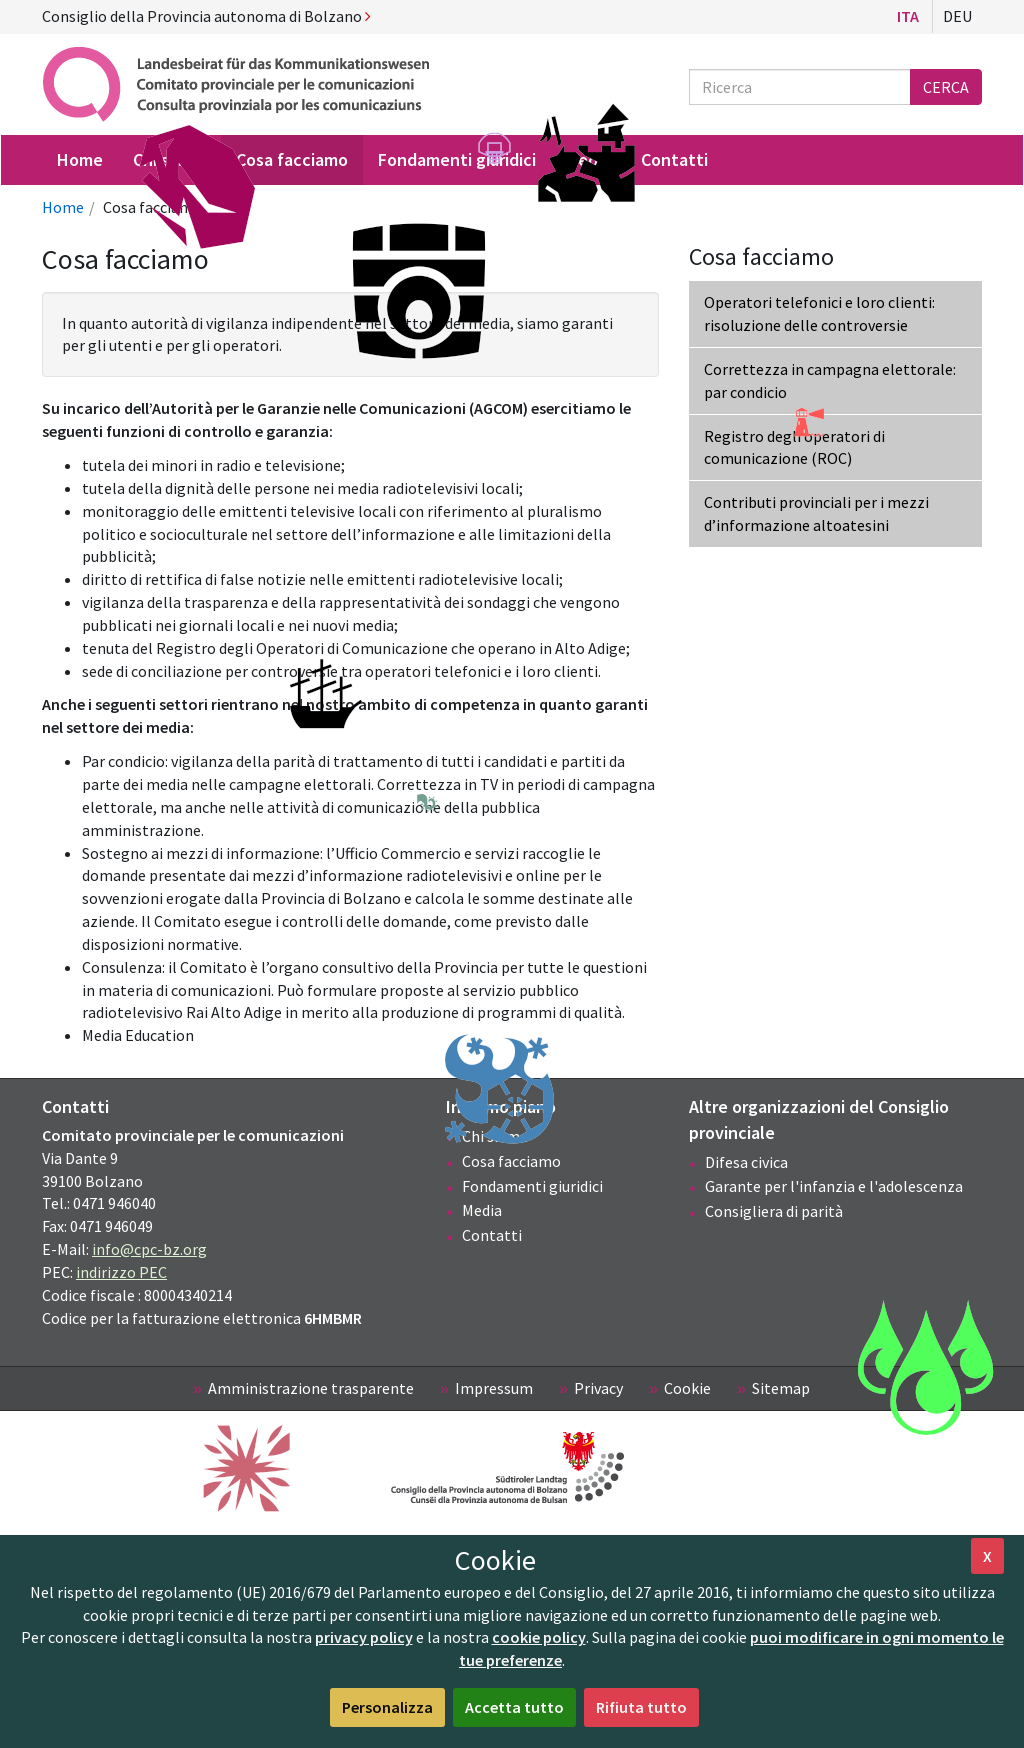 This screenshot has height=1748, width=1024. Describe the element at coordinates (926, 1368) in the screenshot. I see `indicates humidity or moisture level` at that location.